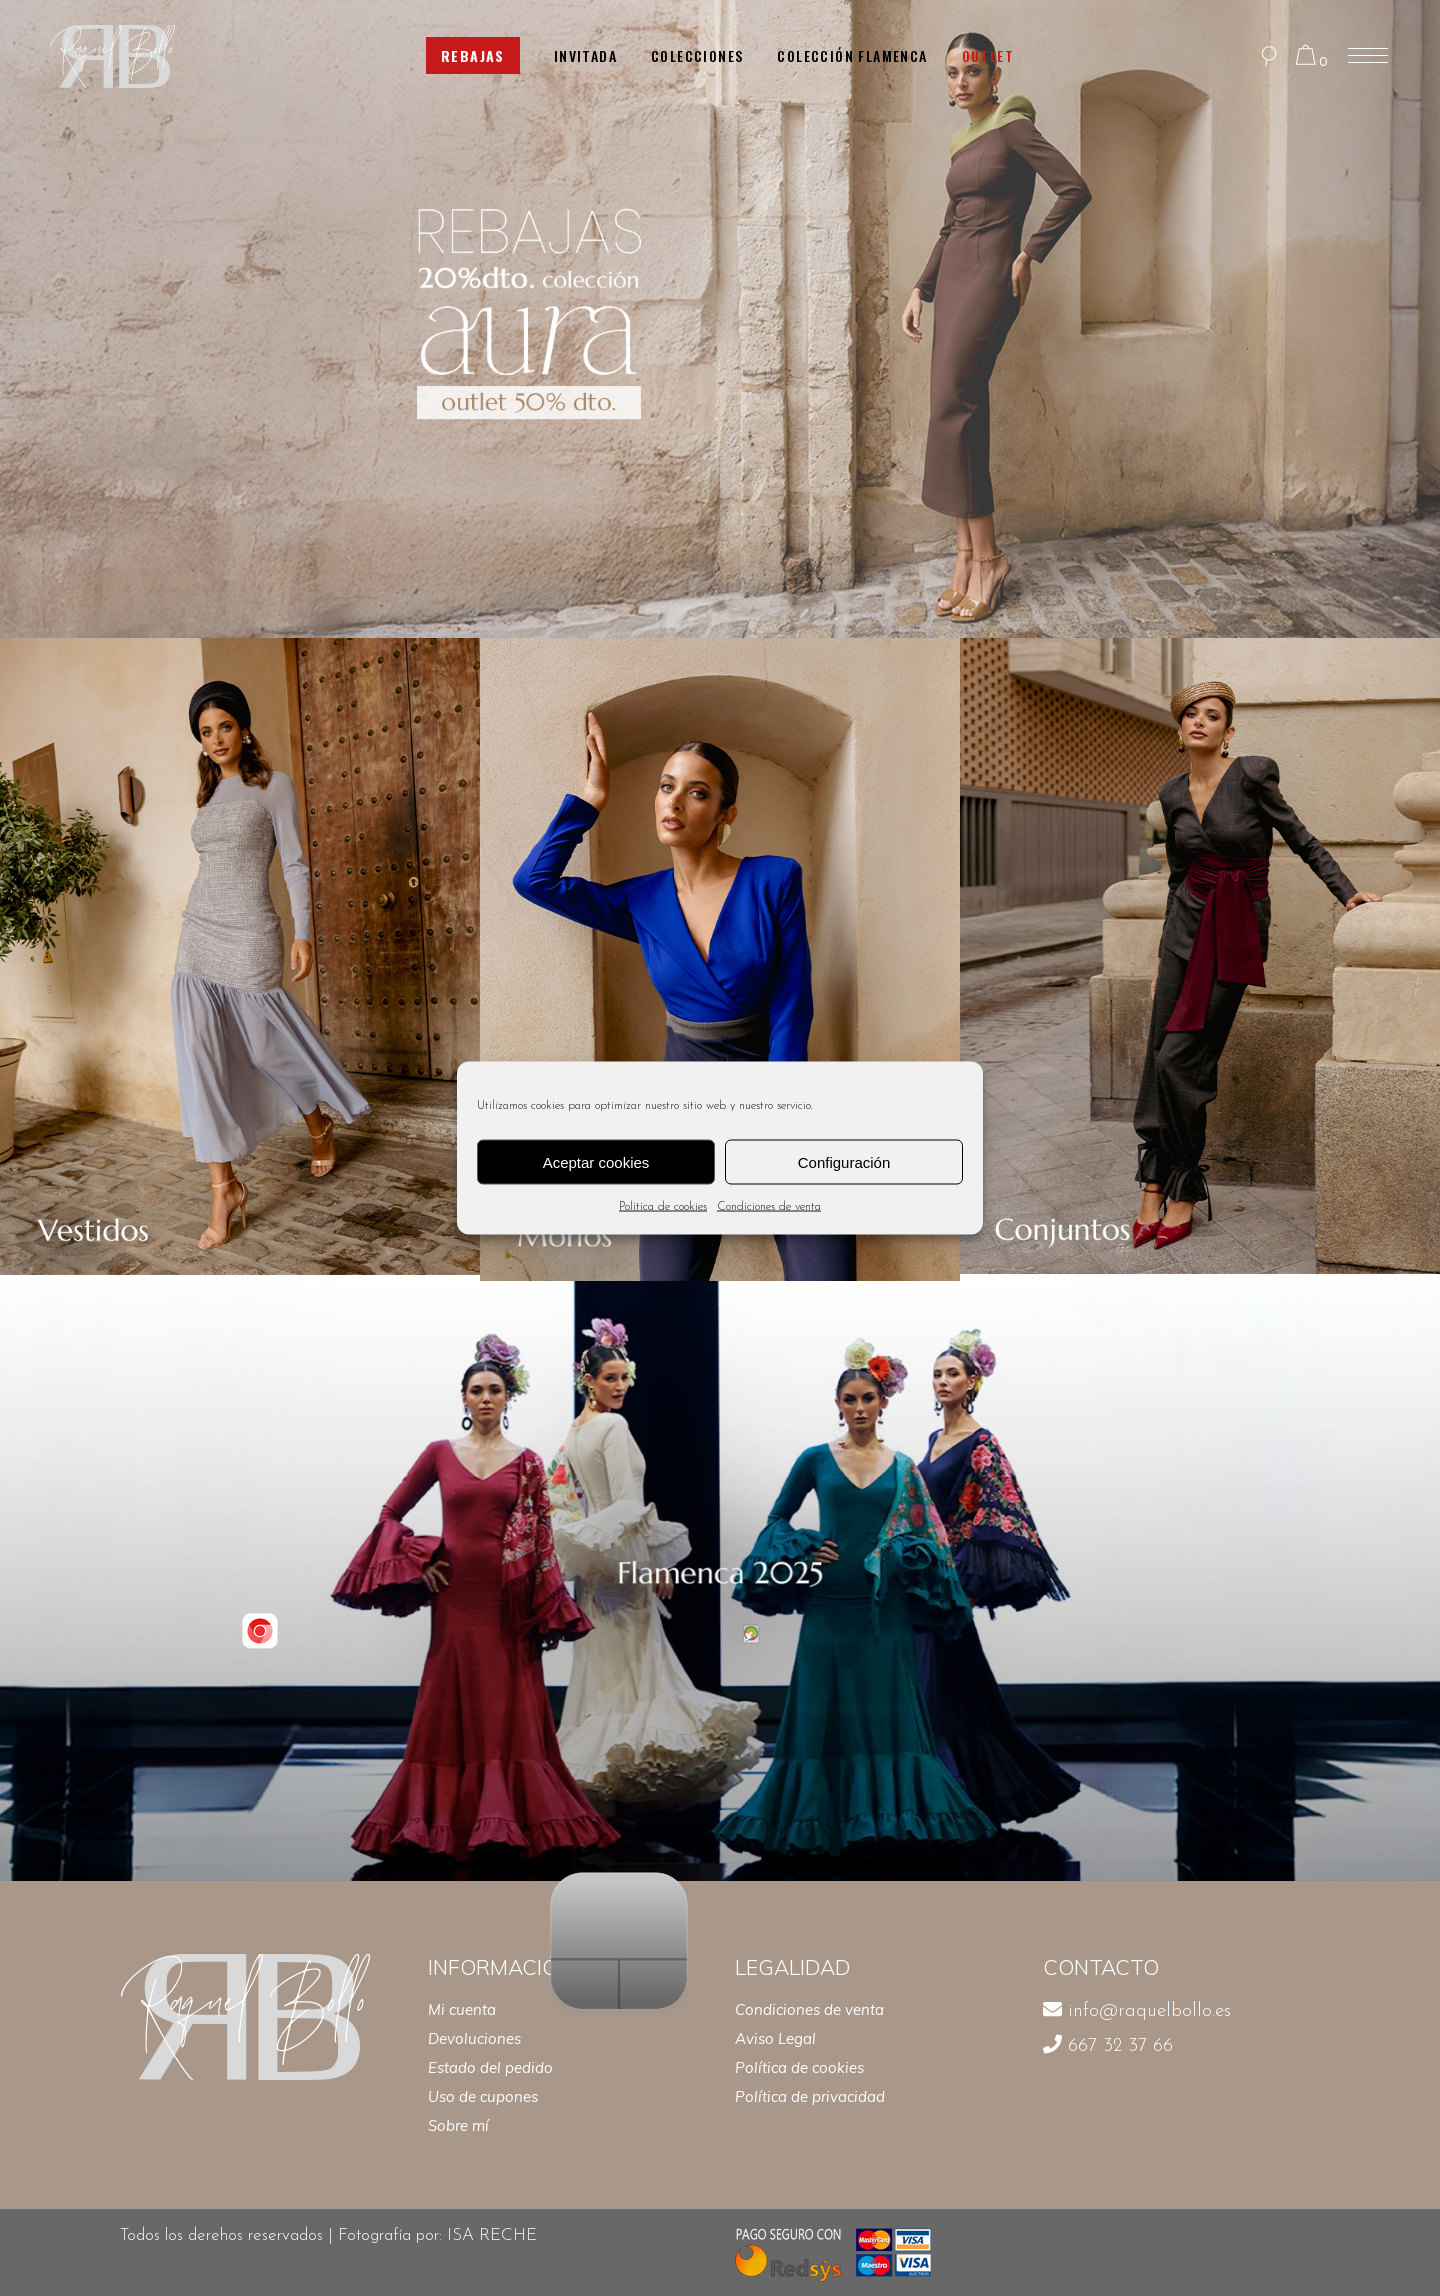 The image size is (1440, 2296). Describe the element at coordinates (751, 1634) in the screenshot. I see `open GParted disk partition editor` at that location.